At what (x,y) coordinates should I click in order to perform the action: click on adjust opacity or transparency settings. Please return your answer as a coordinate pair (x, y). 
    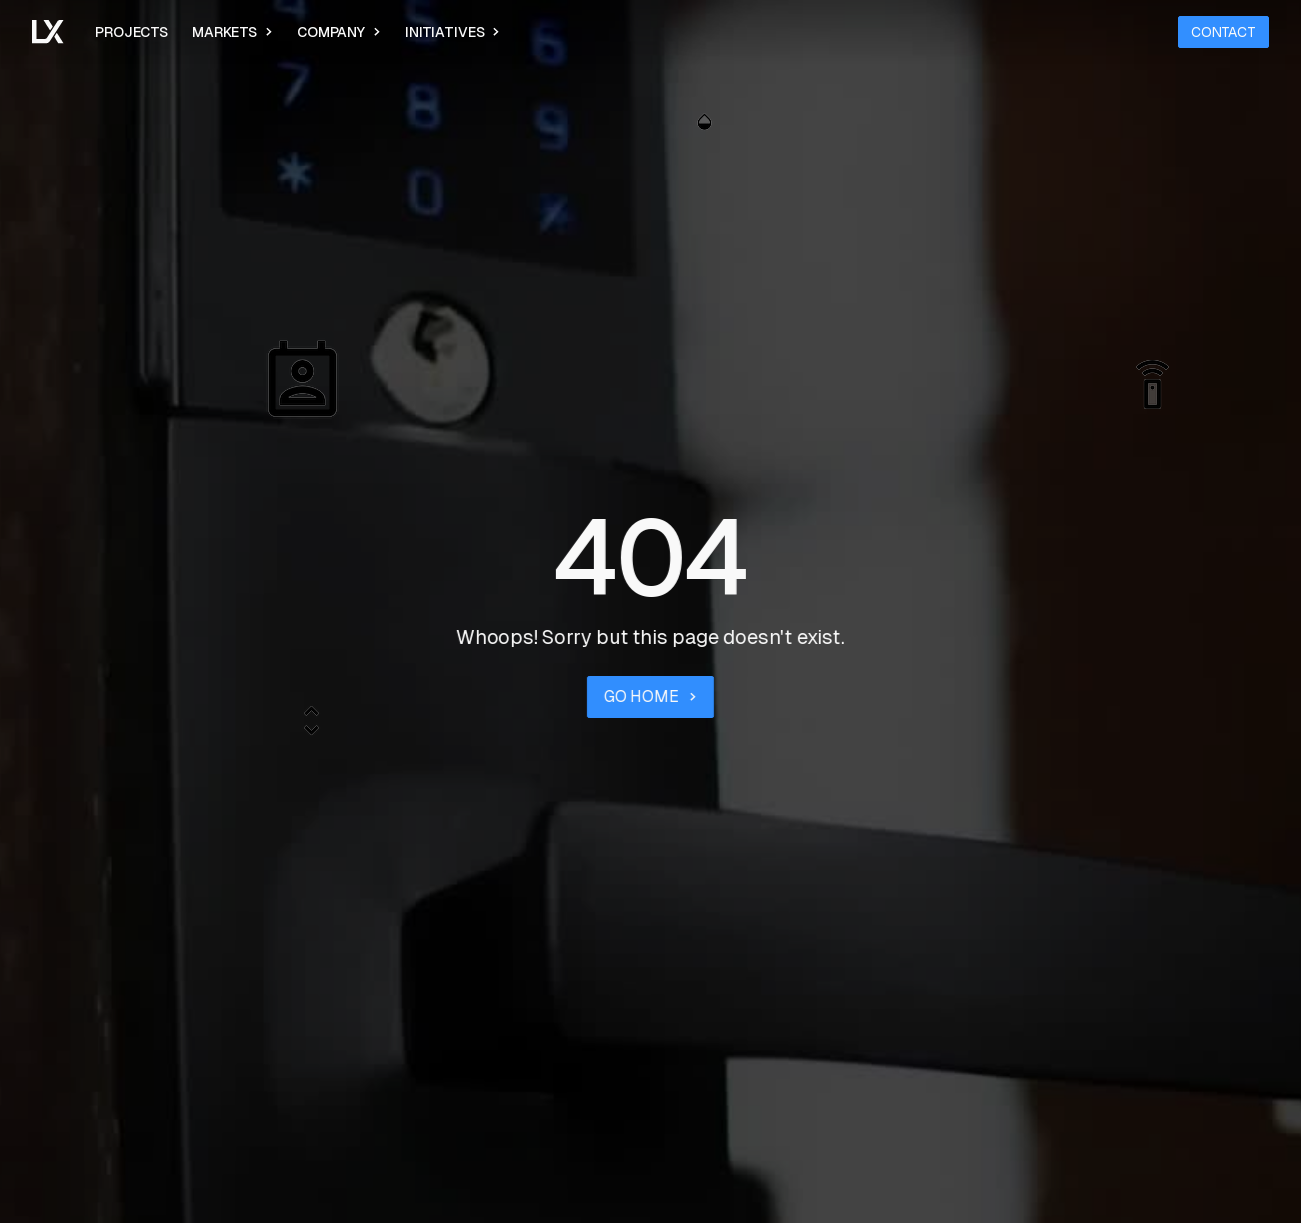
    Looking at the image, I should click on (704, 121).